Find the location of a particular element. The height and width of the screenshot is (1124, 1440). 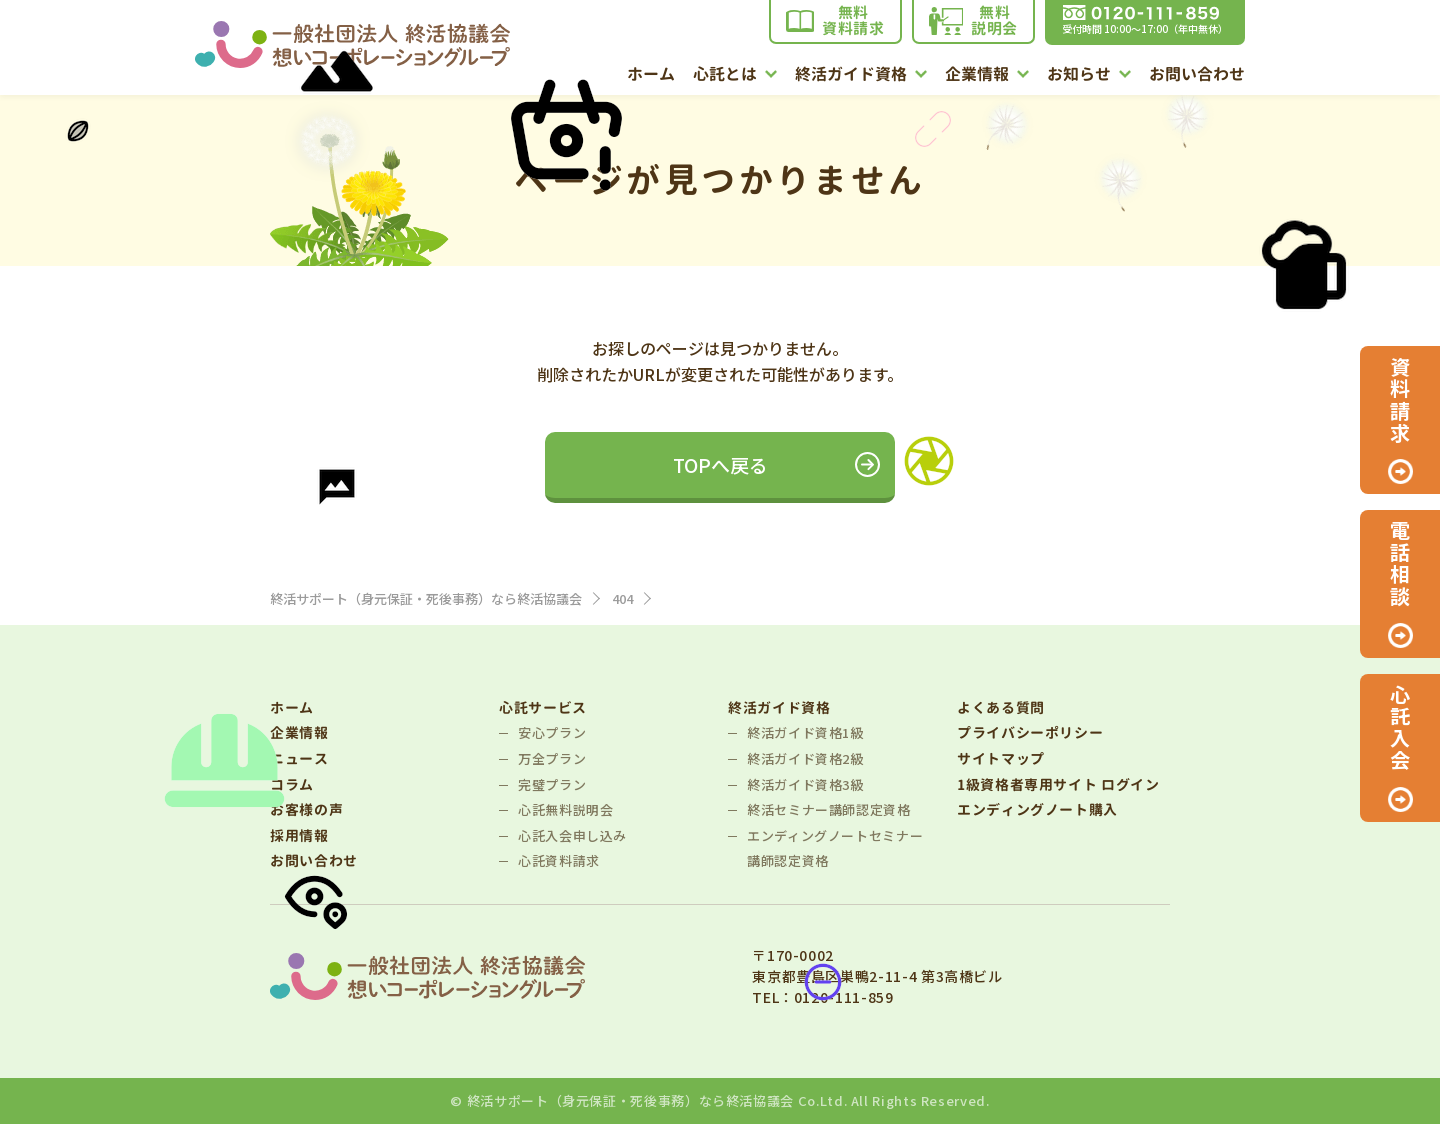

access rugby sports content or scores is located at coordinates (78, 131).